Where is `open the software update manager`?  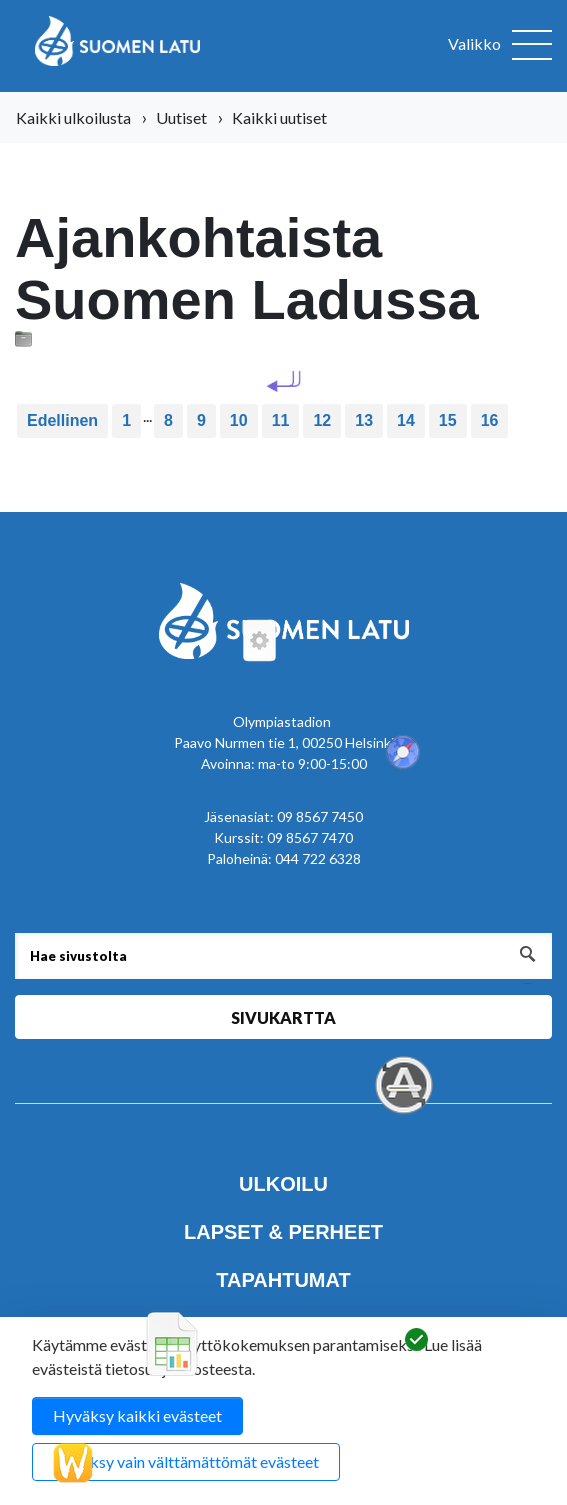
open the software update manager is located at coordinates (404, 1085).